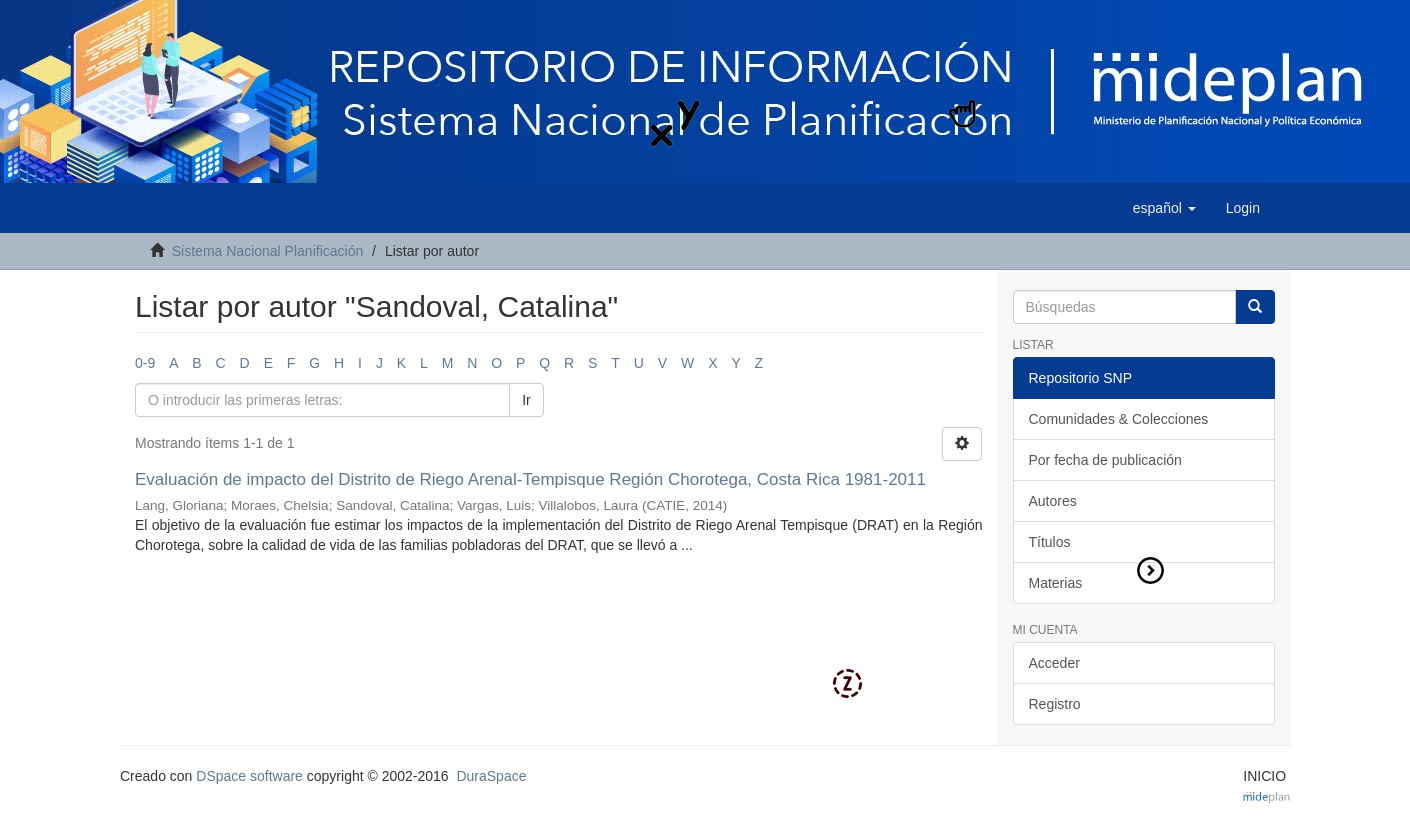 This screenshot has height=826, width=1410. I want to click on calculate x raised to the power of y, so click(672, 127).